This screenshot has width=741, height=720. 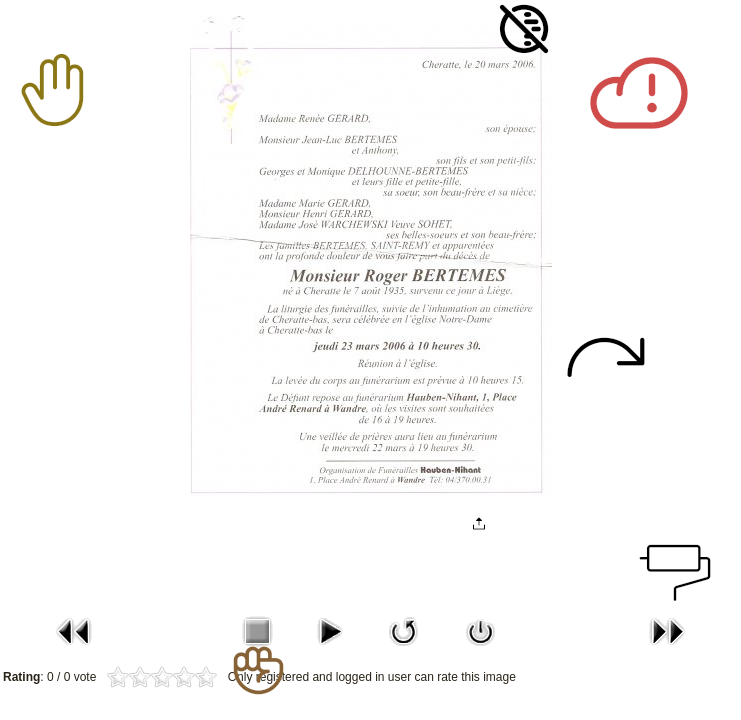 I want to click on stop or pause an action, so click(x=55, y=90).